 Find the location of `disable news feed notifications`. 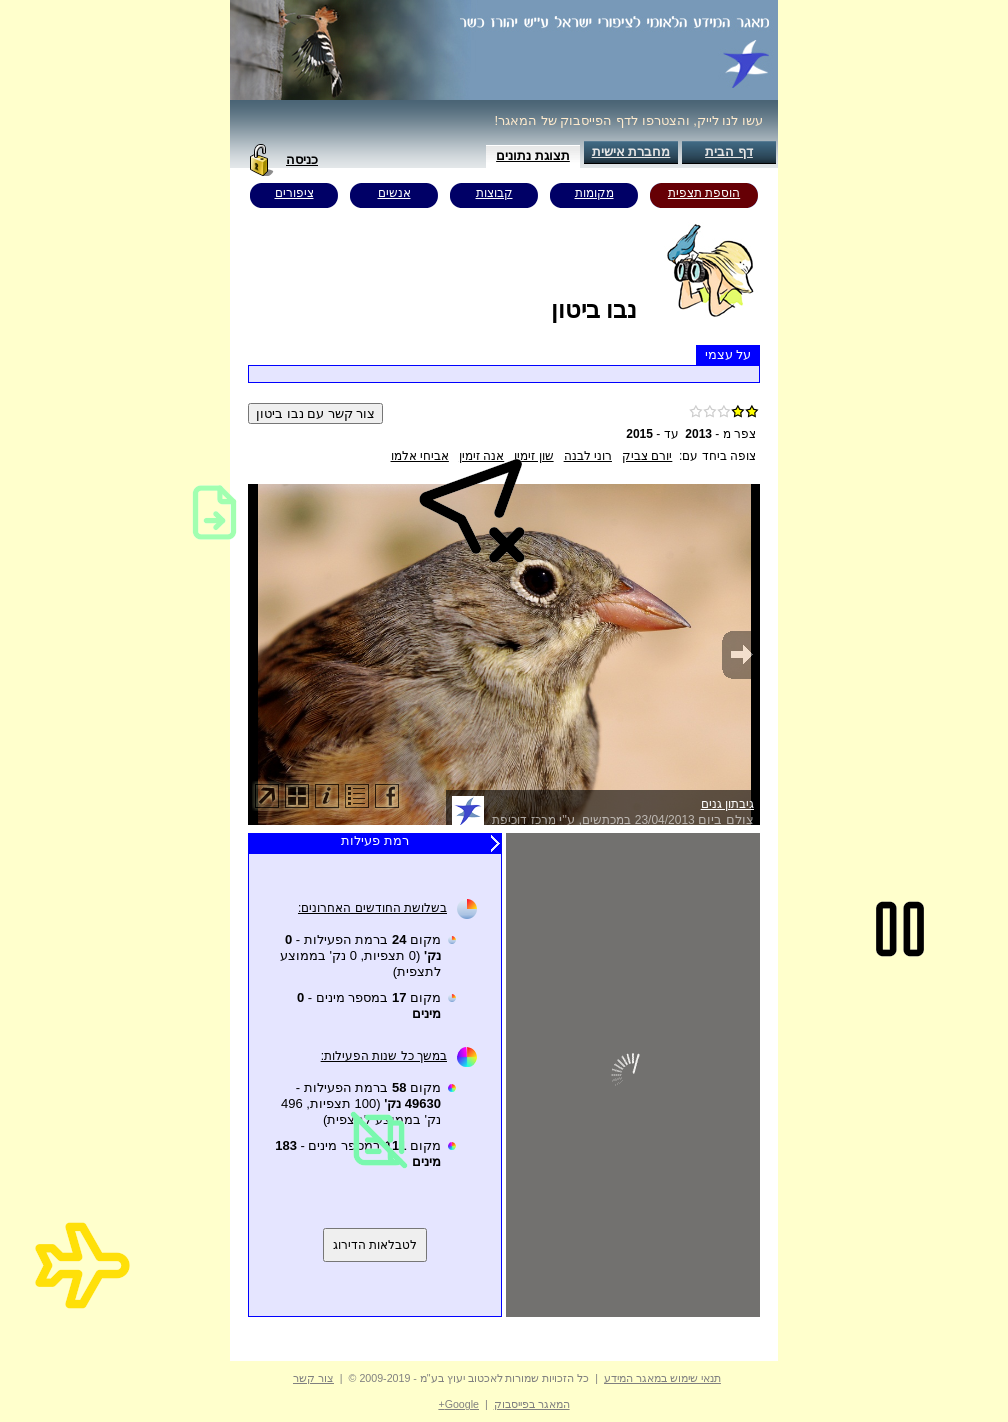

disable news feed notifications is located at coordinates (379, 1140).